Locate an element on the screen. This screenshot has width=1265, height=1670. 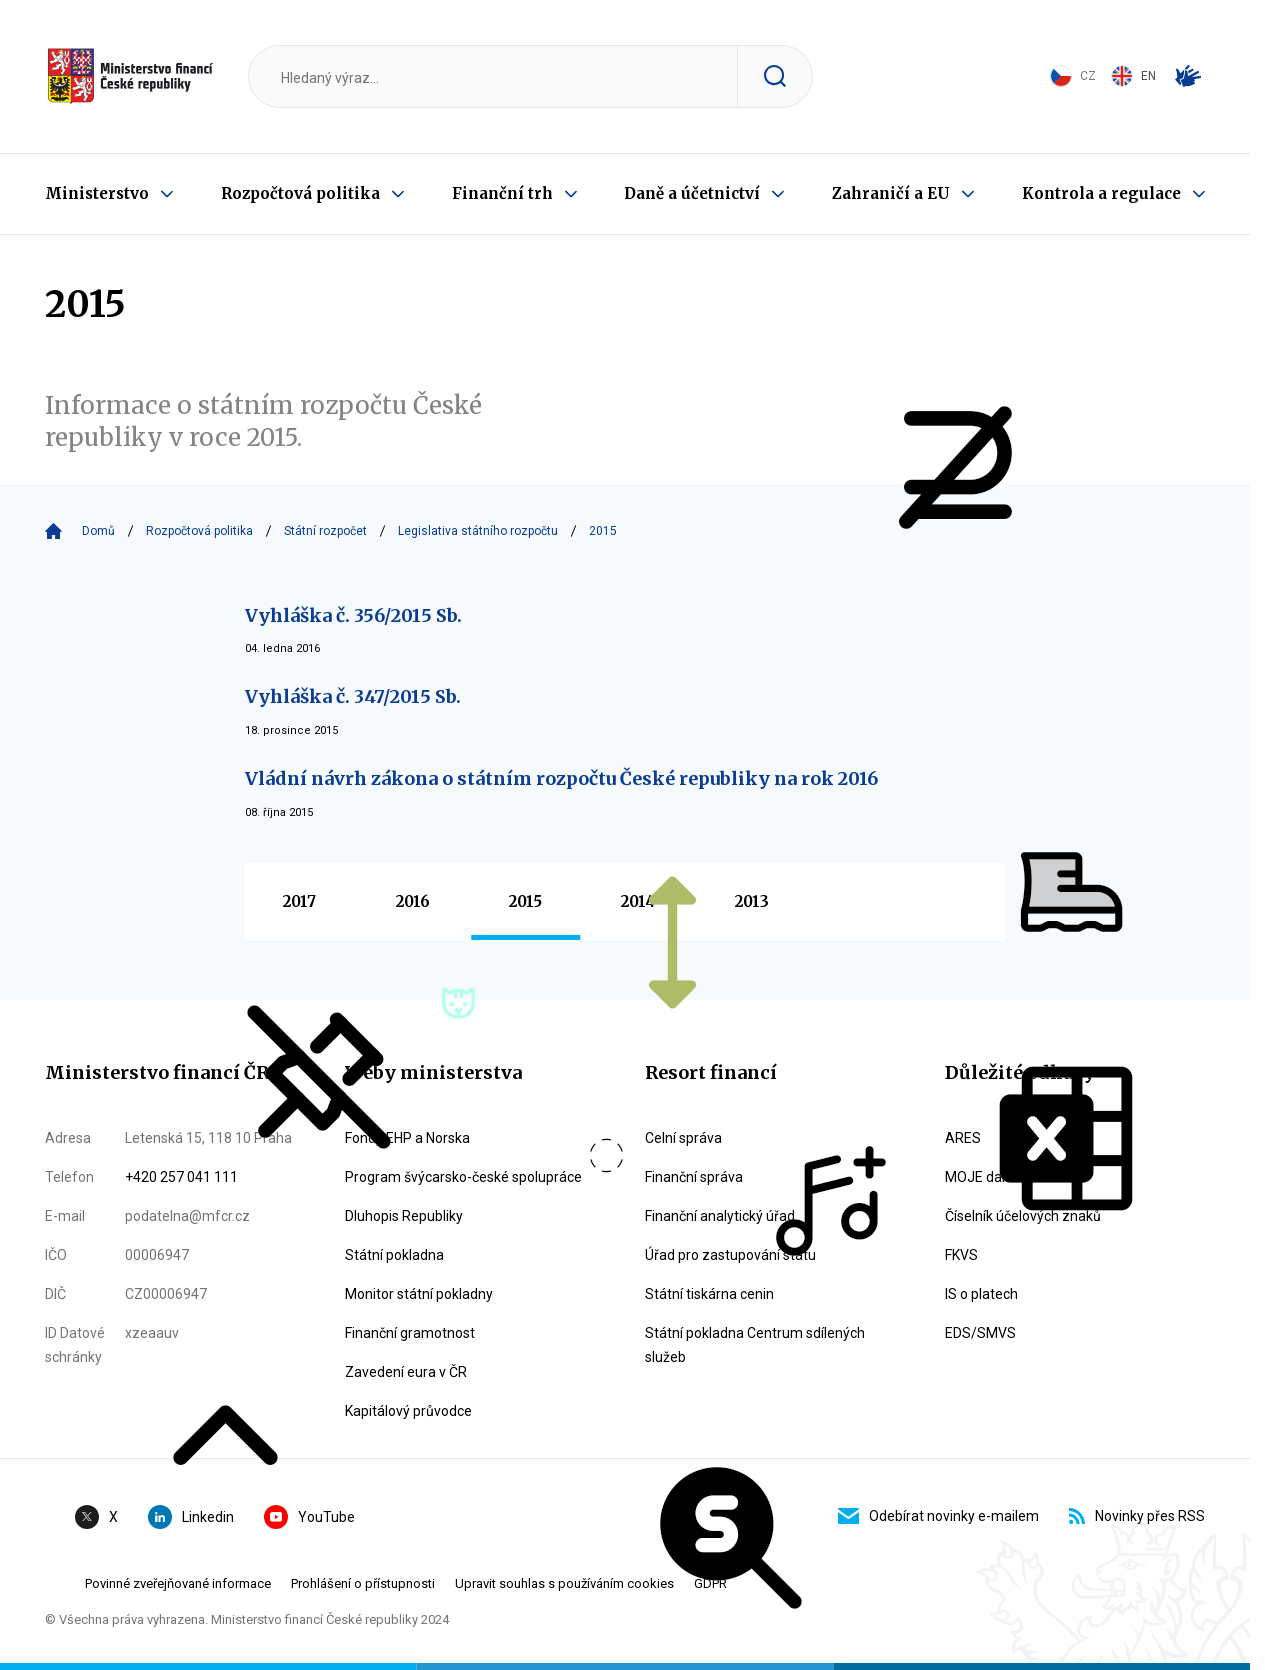
indicates "not a superset of" in mathematical notation is located at coordinates (955, 467).